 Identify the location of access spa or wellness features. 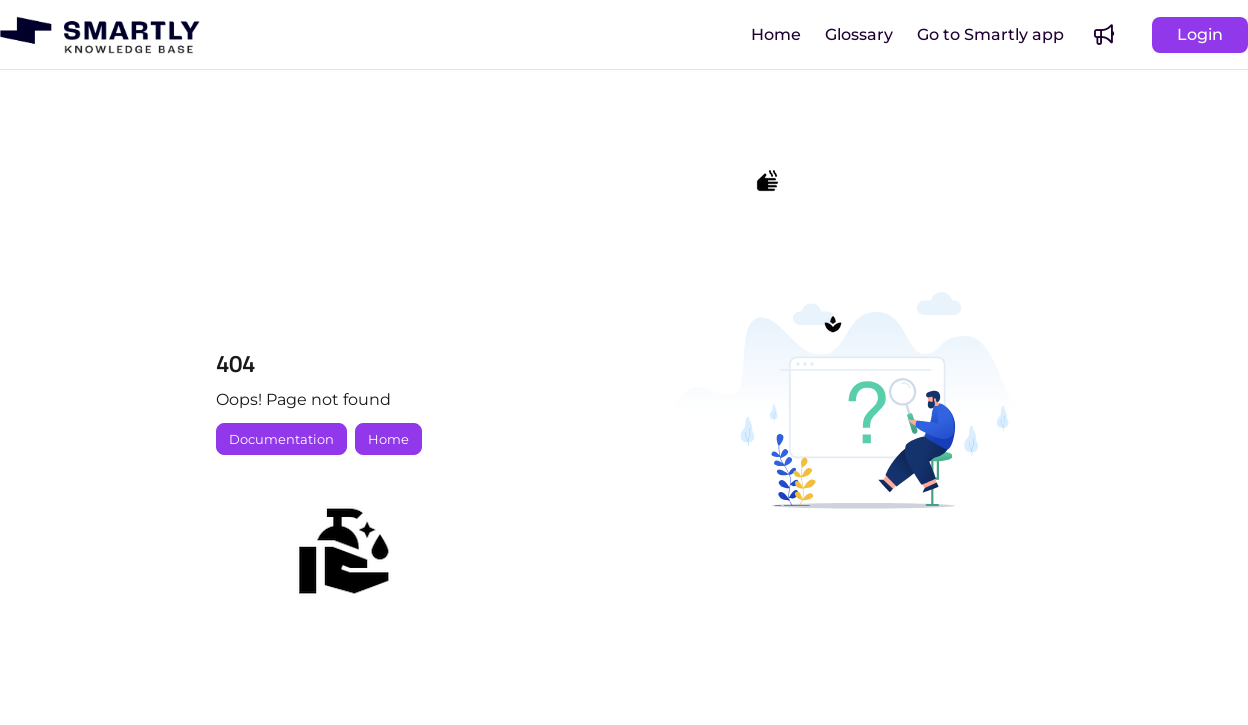
(833, 324).